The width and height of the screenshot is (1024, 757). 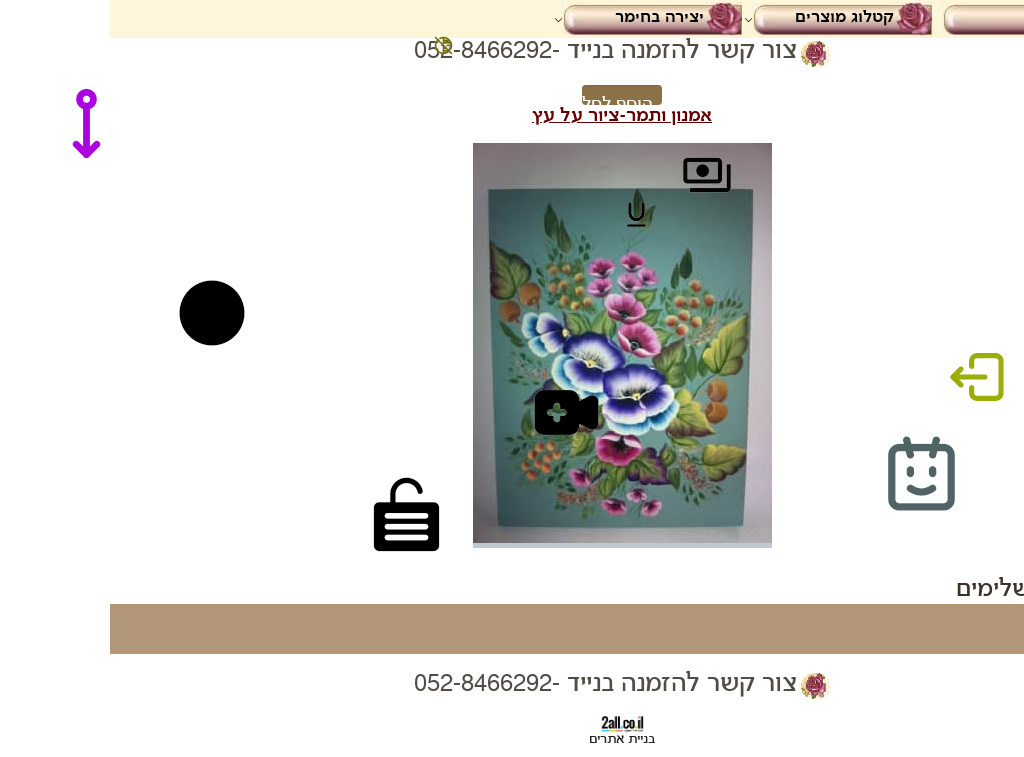 I want to click on access payment methods, so click(x=707, y=175).